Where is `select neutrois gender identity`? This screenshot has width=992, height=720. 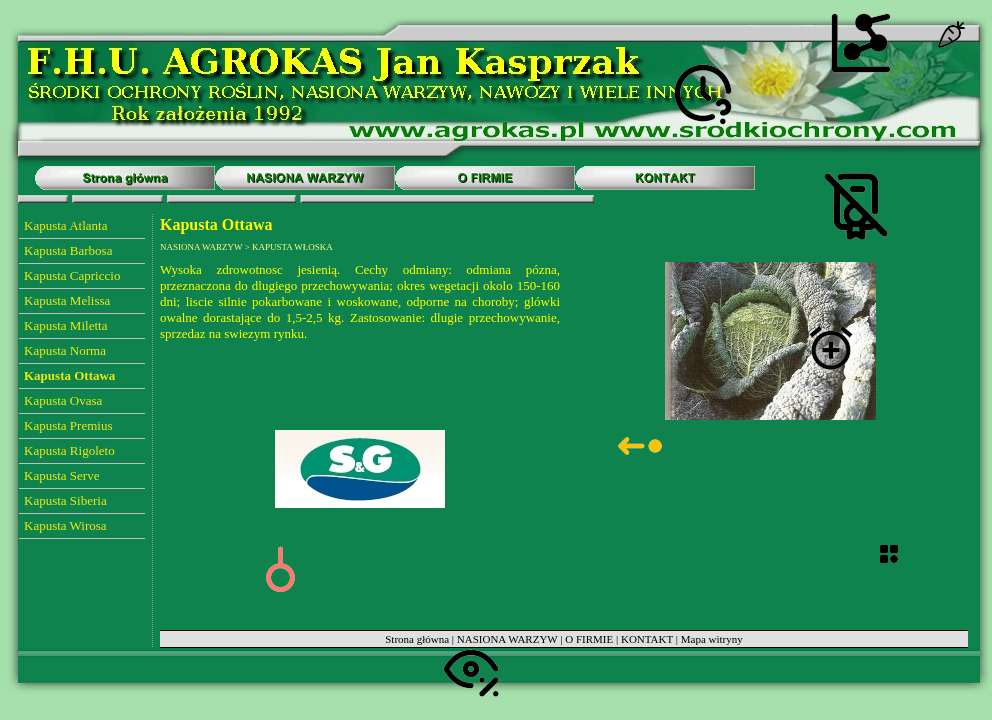 select neutrois gender identity is located at coordinates (280, 570).